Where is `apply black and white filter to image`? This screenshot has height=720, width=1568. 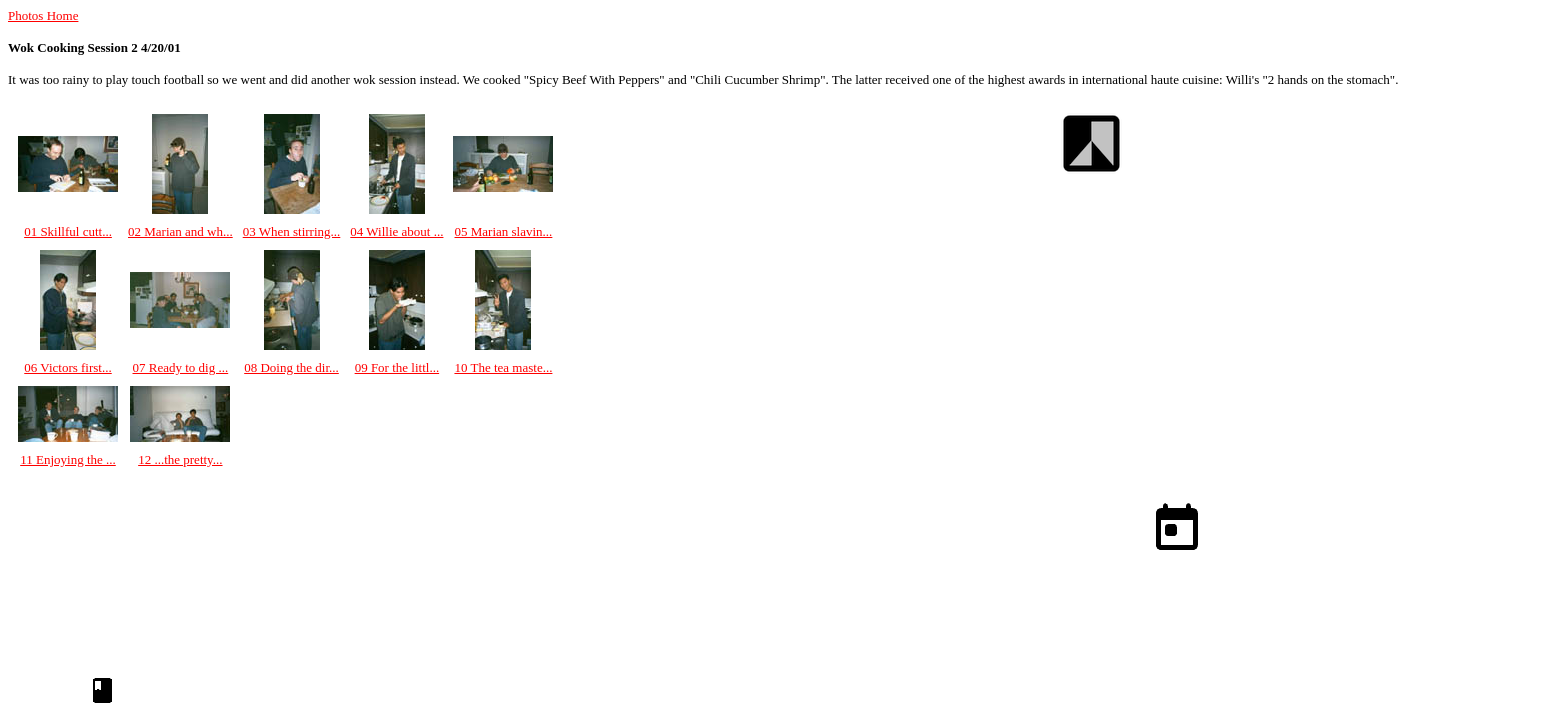 apply black and white filter to image is located at coordinates (1091, 143).